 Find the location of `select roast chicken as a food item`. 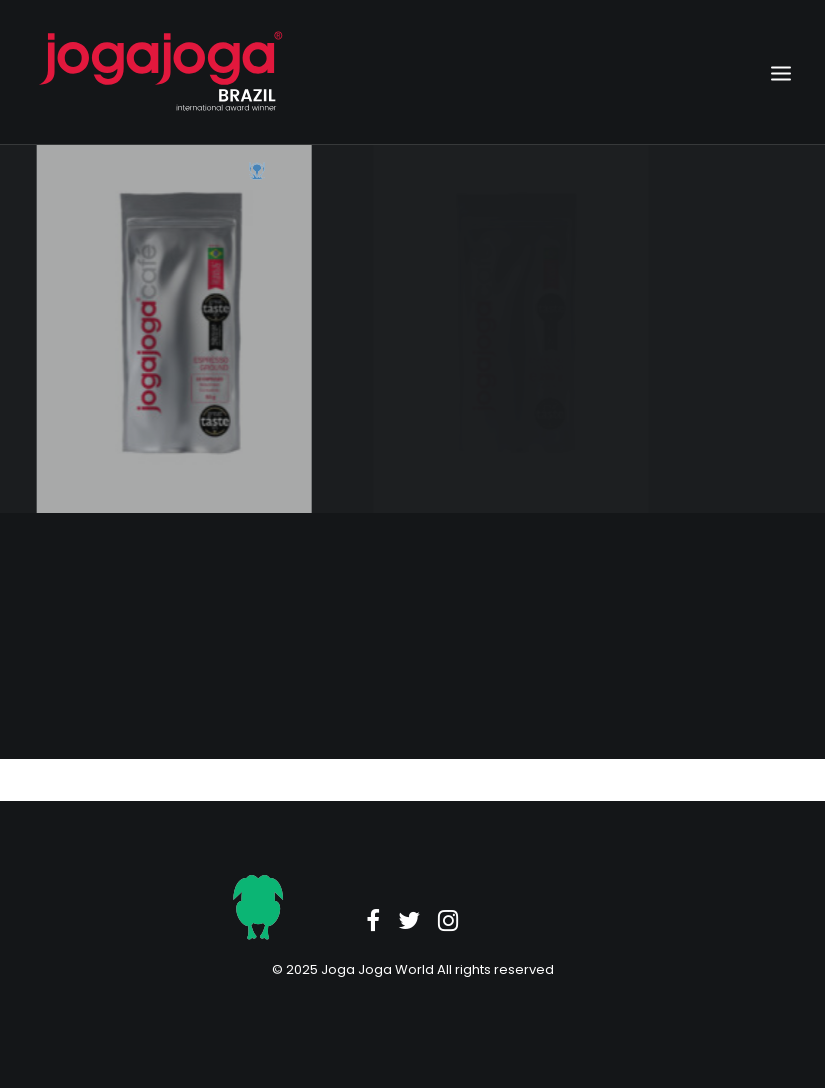

select roast chicken as a food item is located at coordinates (259, 907).